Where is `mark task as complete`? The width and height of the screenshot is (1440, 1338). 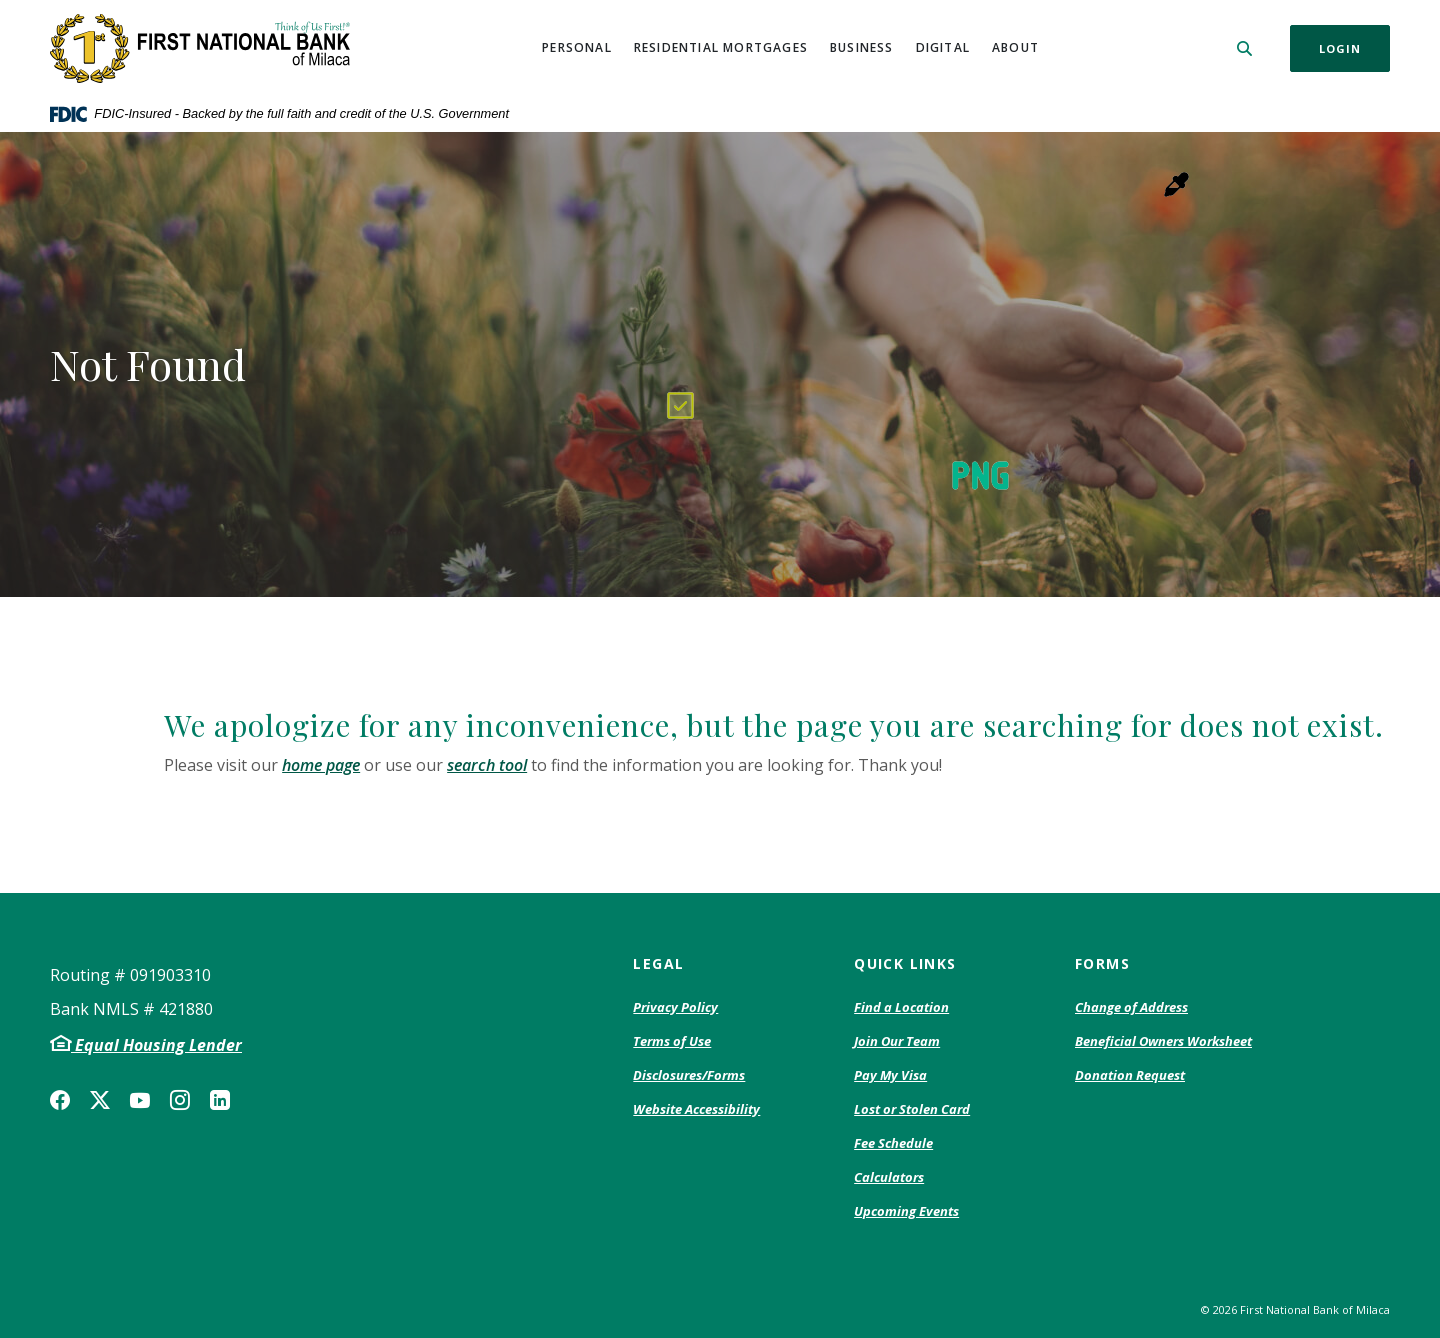 mark task as complete is located at coordinates (680, 405).